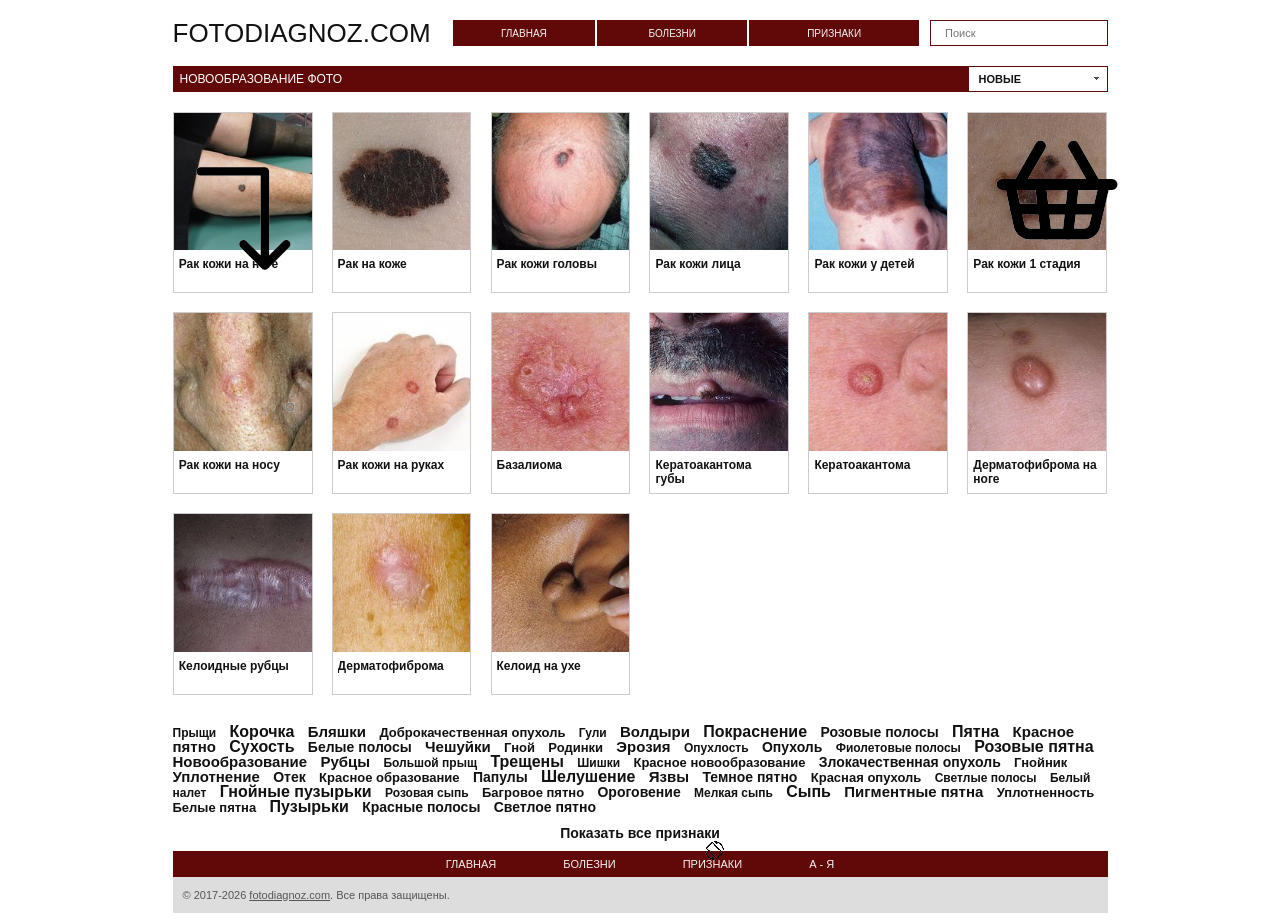  What do you see at coordinates (714, 850) in the screenshot?
I see `rotate screen orientation` at bounding box center [714, 850].